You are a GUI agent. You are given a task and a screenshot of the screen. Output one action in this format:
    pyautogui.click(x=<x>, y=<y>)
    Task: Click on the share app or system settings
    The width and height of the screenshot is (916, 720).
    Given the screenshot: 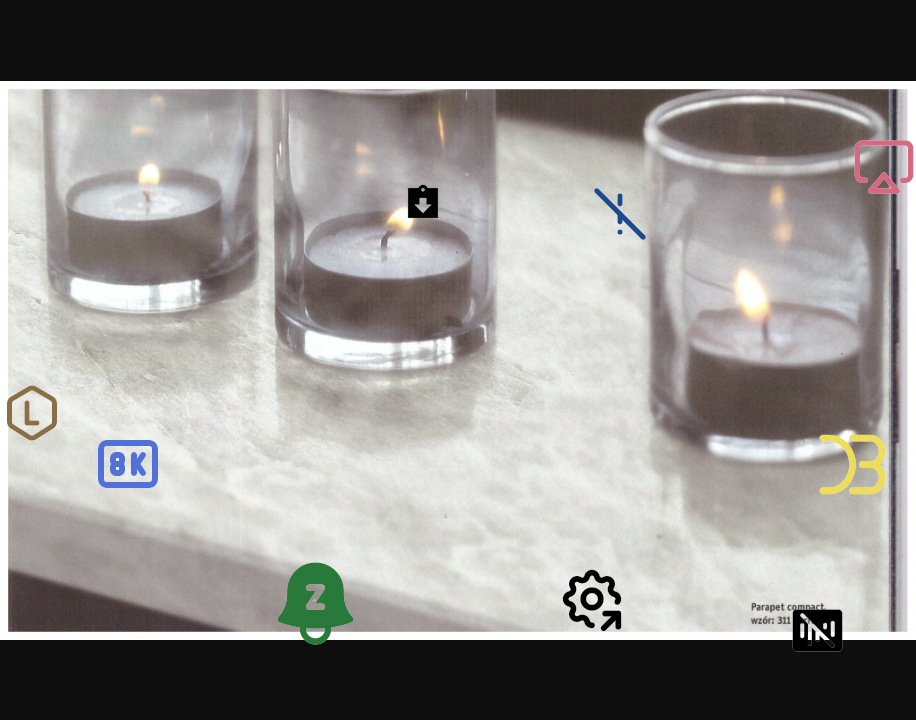 What is the action you would take?
    pyautogui.click(x=592, y=599)
    